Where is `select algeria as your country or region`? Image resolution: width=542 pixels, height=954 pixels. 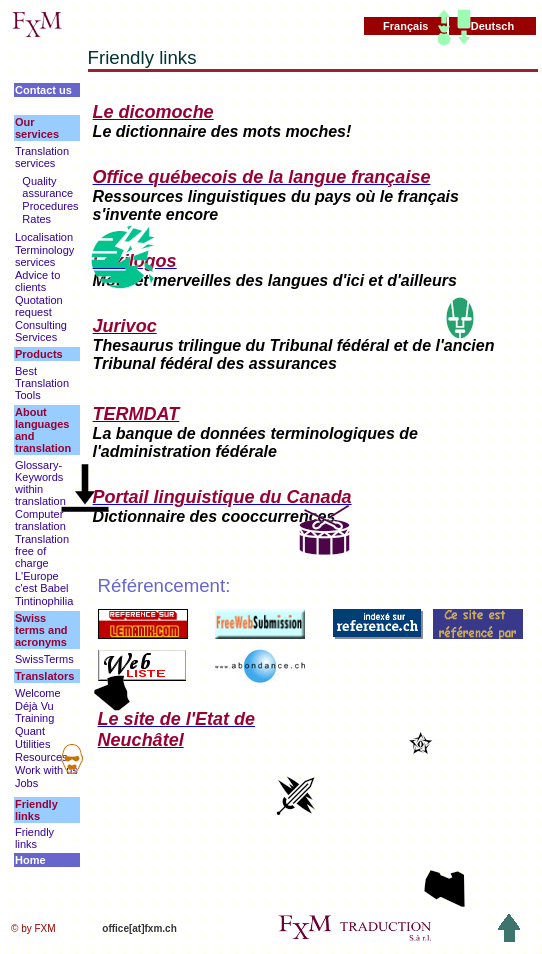 select algeria as your country or region is located at coordinates (112, 693).